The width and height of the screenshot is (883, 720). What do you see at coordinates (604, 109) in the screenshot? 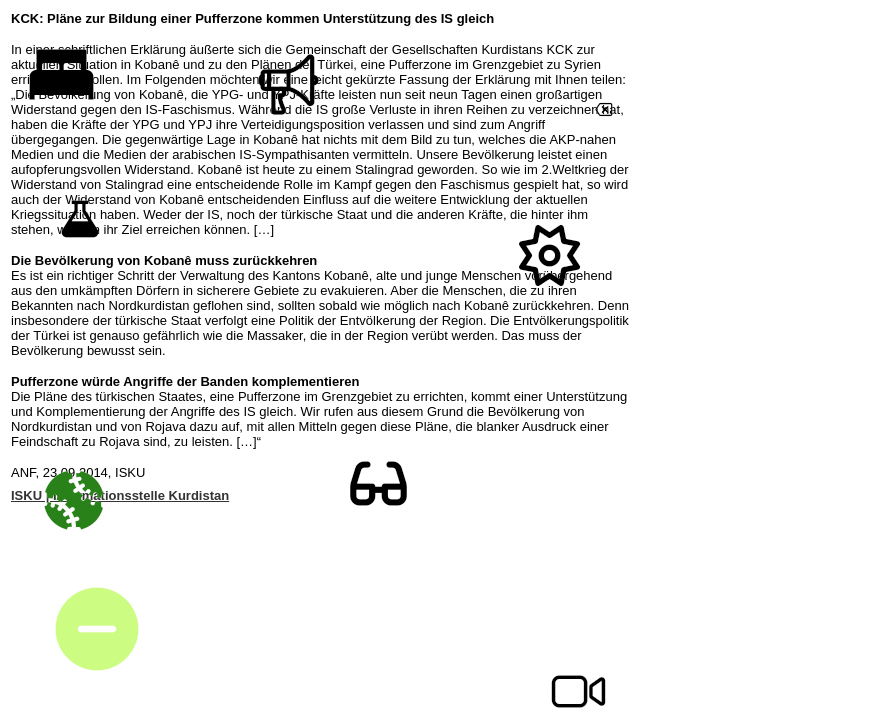
I see `delete the last character entered` at bounding box center [604, 109].